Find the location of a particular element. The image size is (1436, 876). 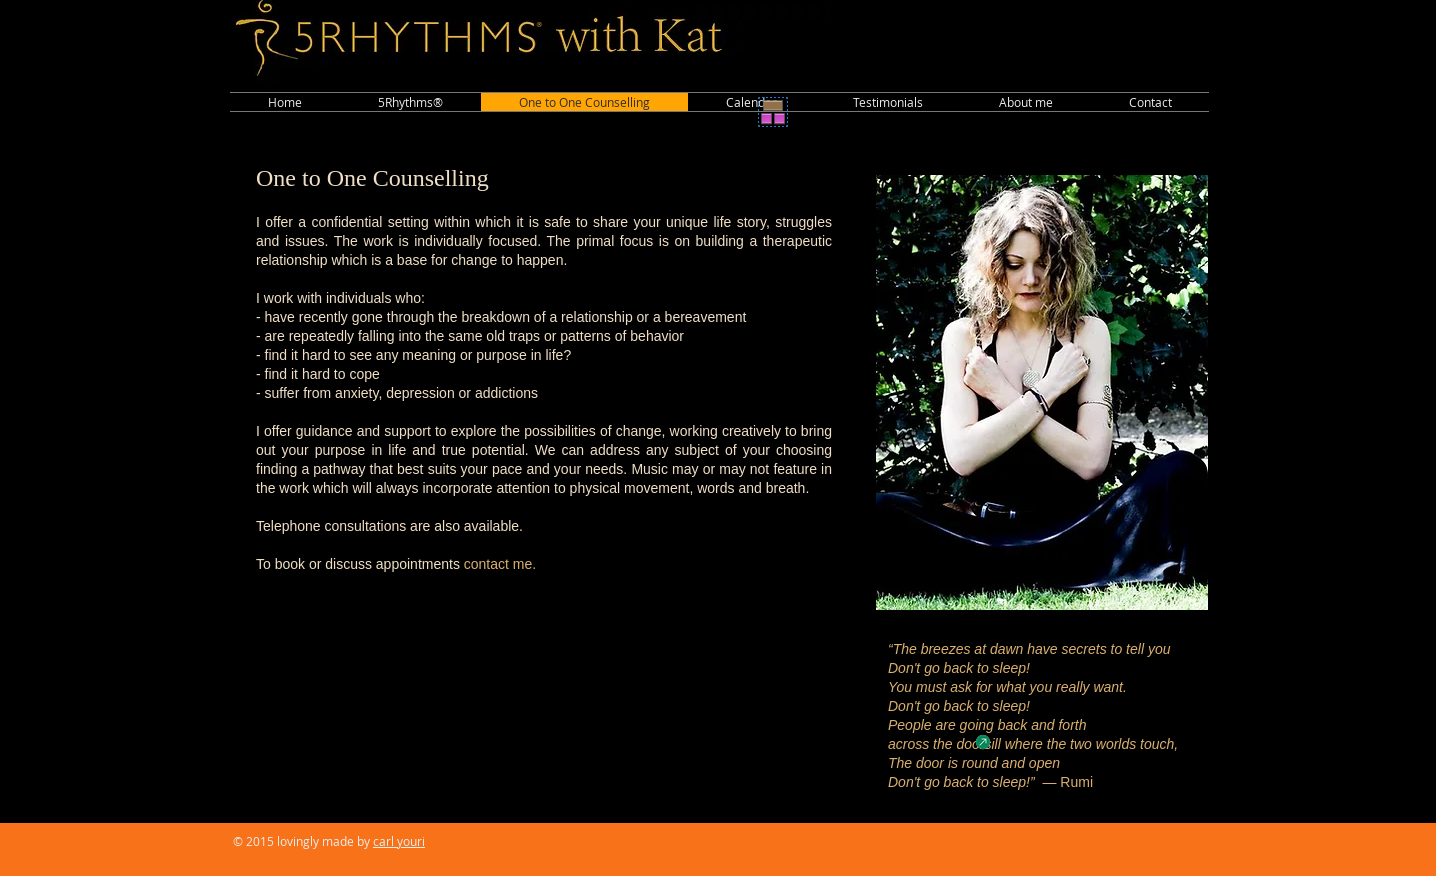

select all items in the current view is located at coordinates (773, 112).